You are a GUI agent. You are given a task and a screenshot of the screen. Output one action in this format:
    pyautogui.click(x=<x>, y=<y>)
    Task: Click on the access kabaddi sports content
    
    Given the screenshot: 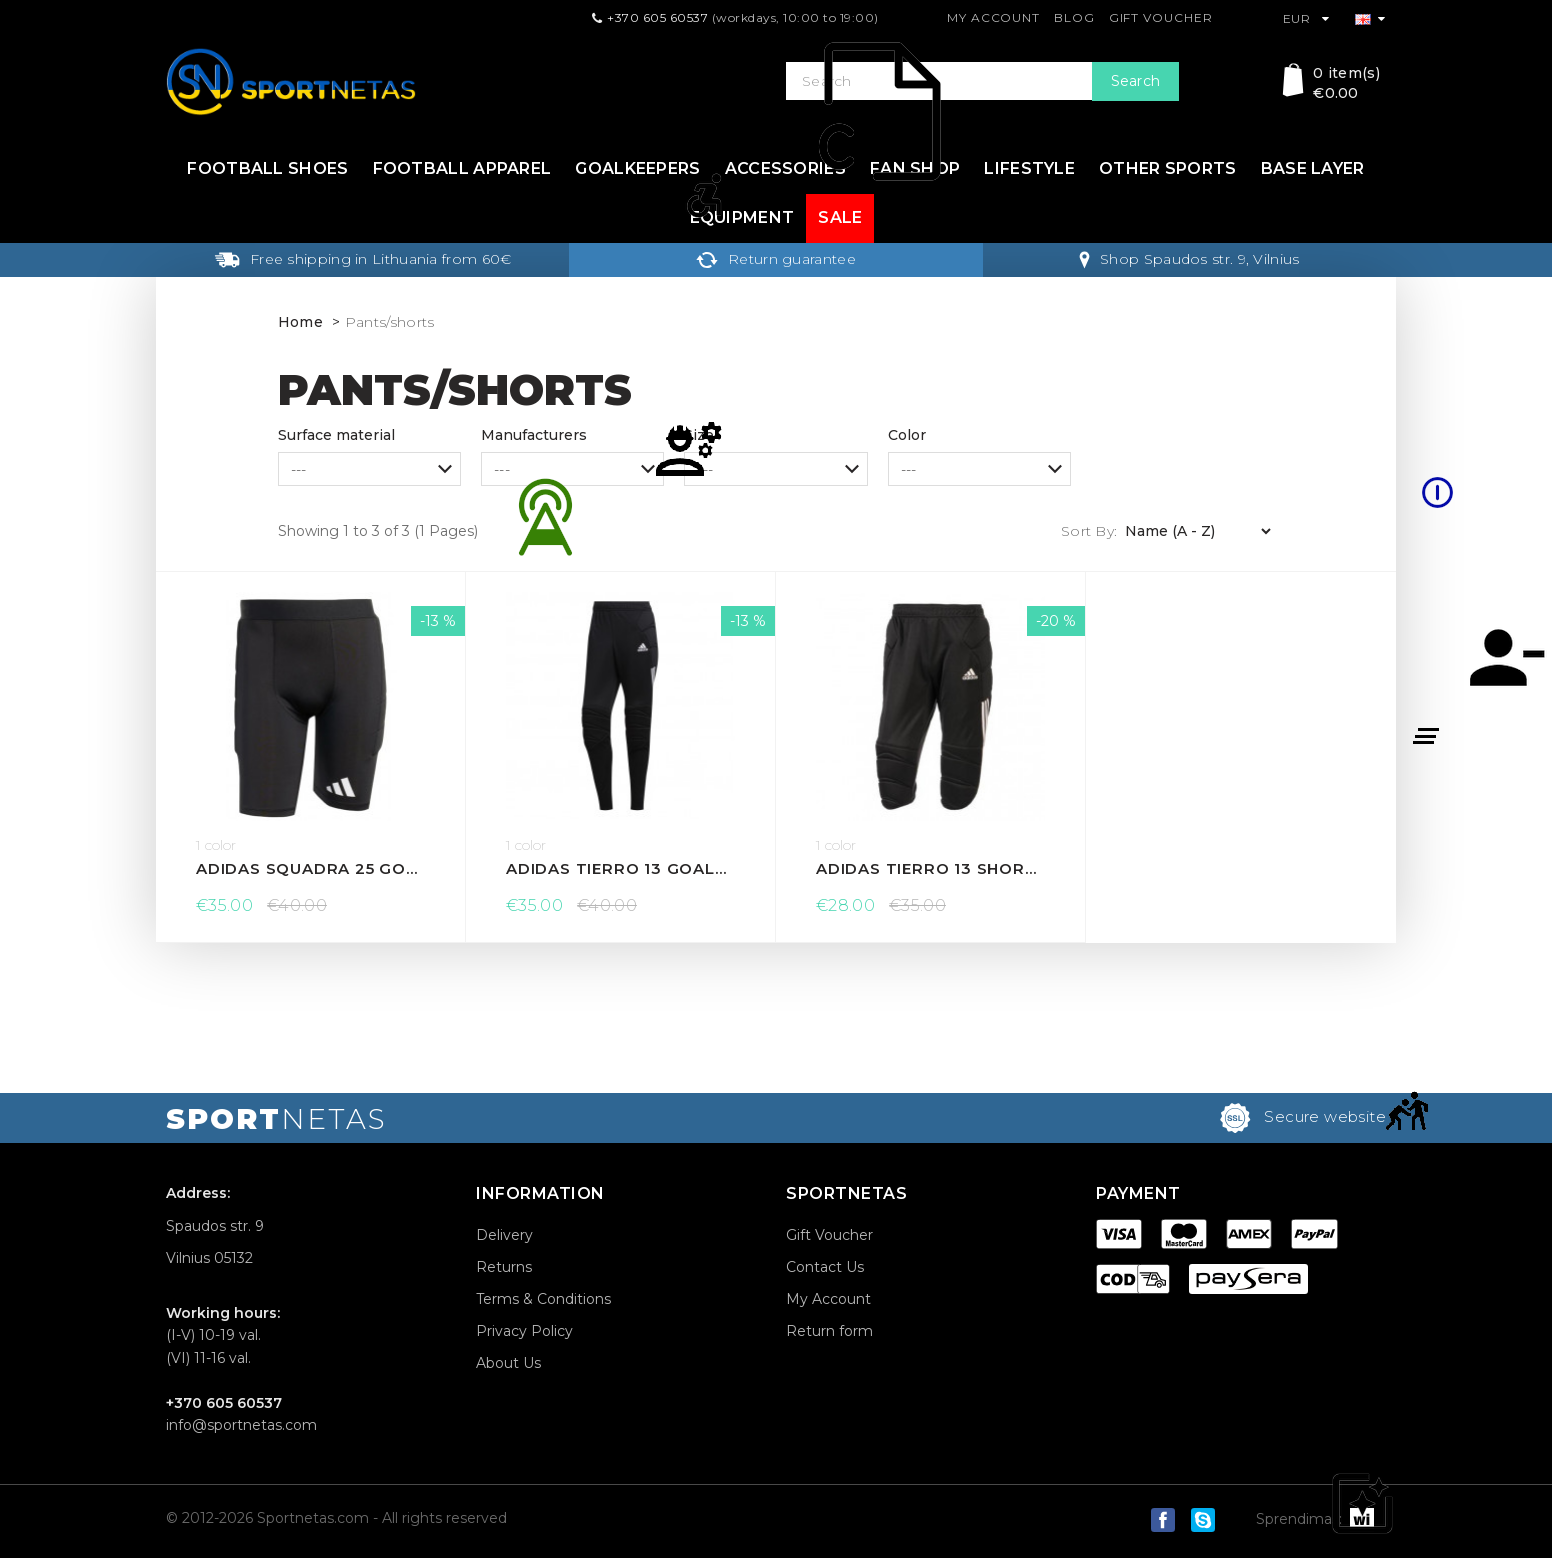 What is the action you would take?
    pyautogui.click(x=1406, y=1112)
    